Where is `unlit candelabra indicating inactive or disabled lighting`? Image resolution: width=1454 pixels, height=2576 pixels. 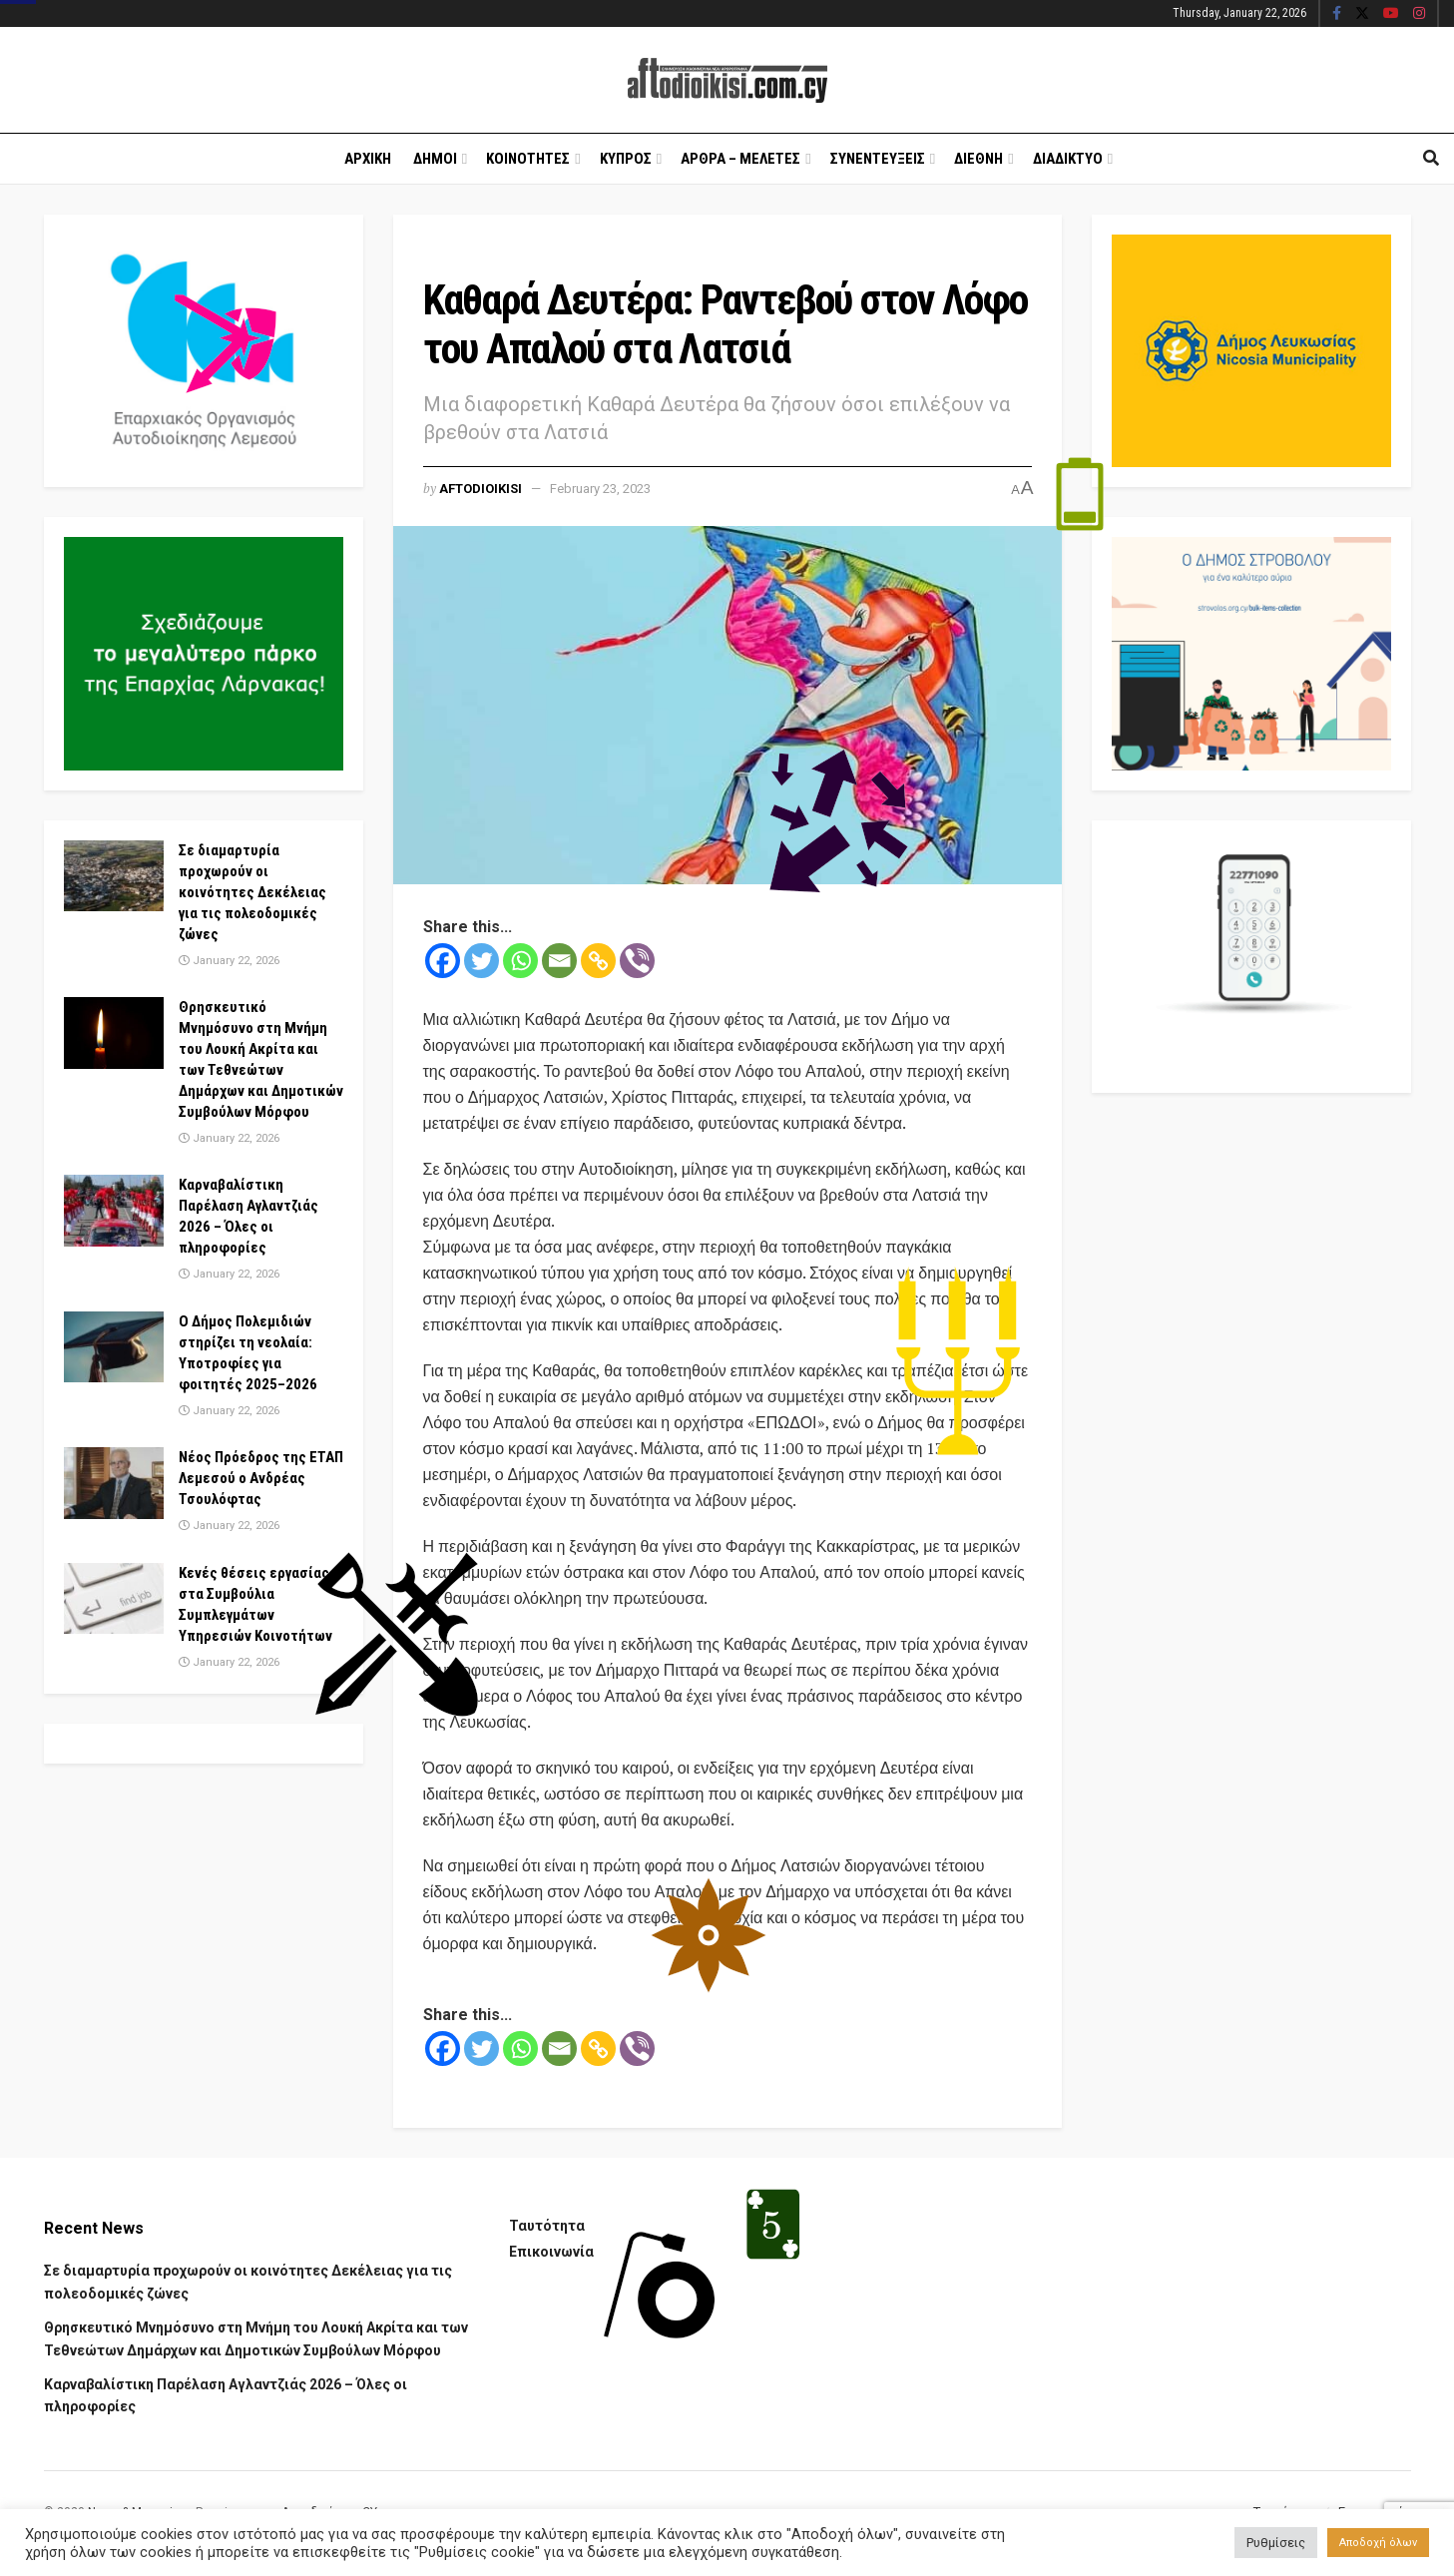
unlit candelabra indicating inactive or disabled lighting is located at coordinates (957, 1360).